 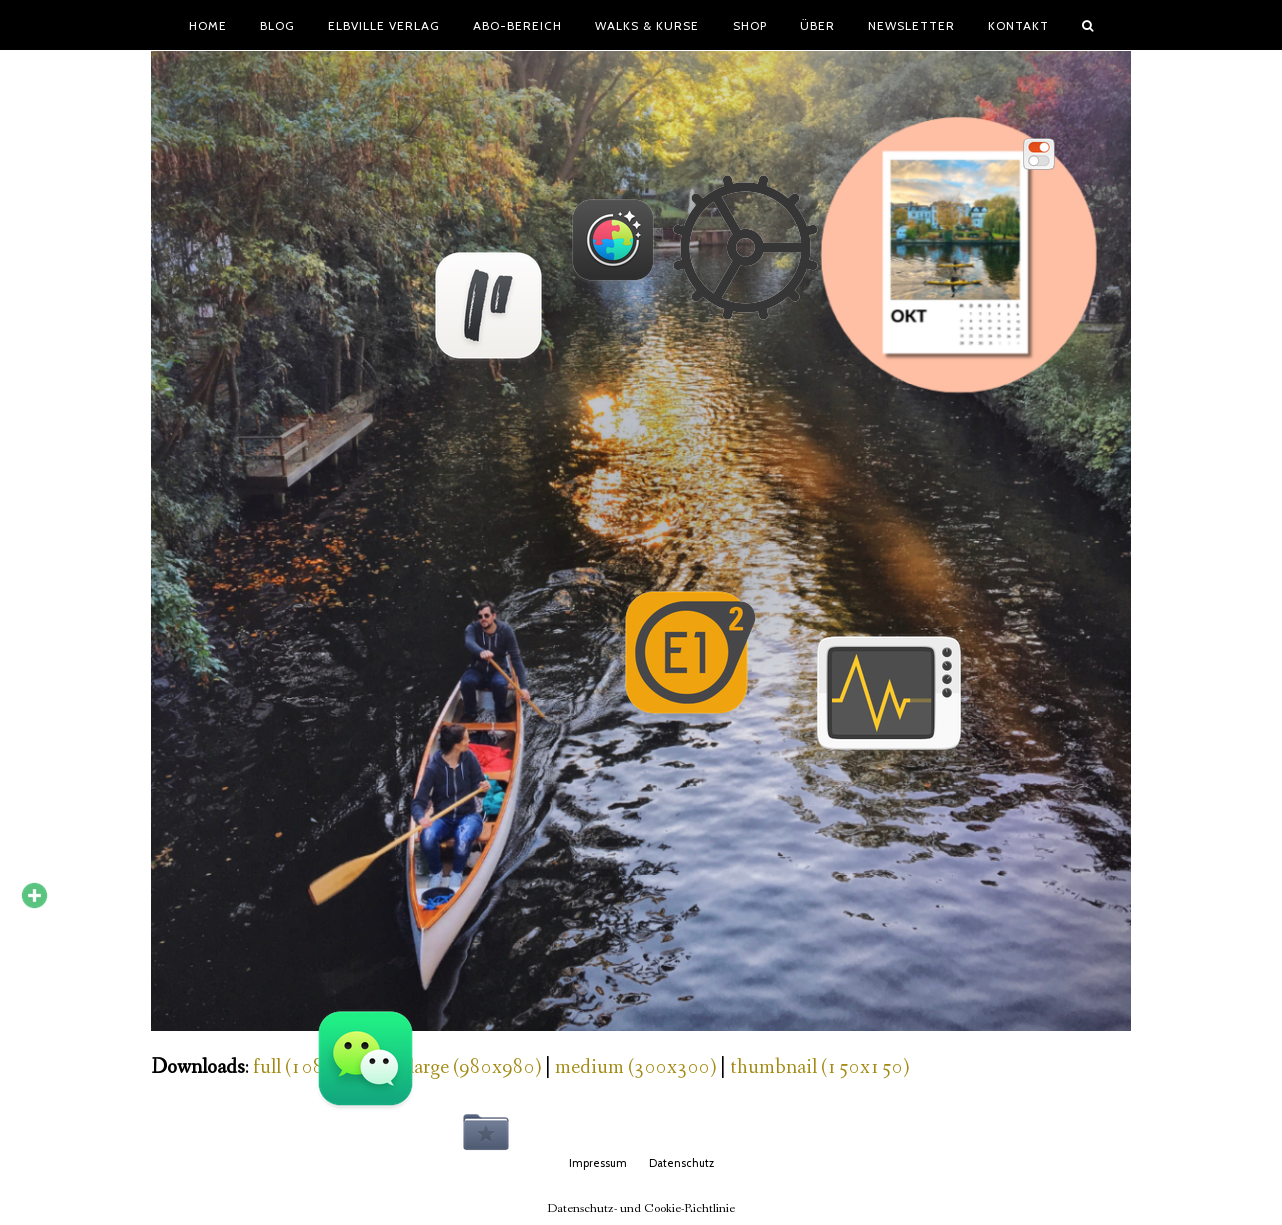 I want to click on open PhotoFlare image editing application, so click(x=613, y=240).